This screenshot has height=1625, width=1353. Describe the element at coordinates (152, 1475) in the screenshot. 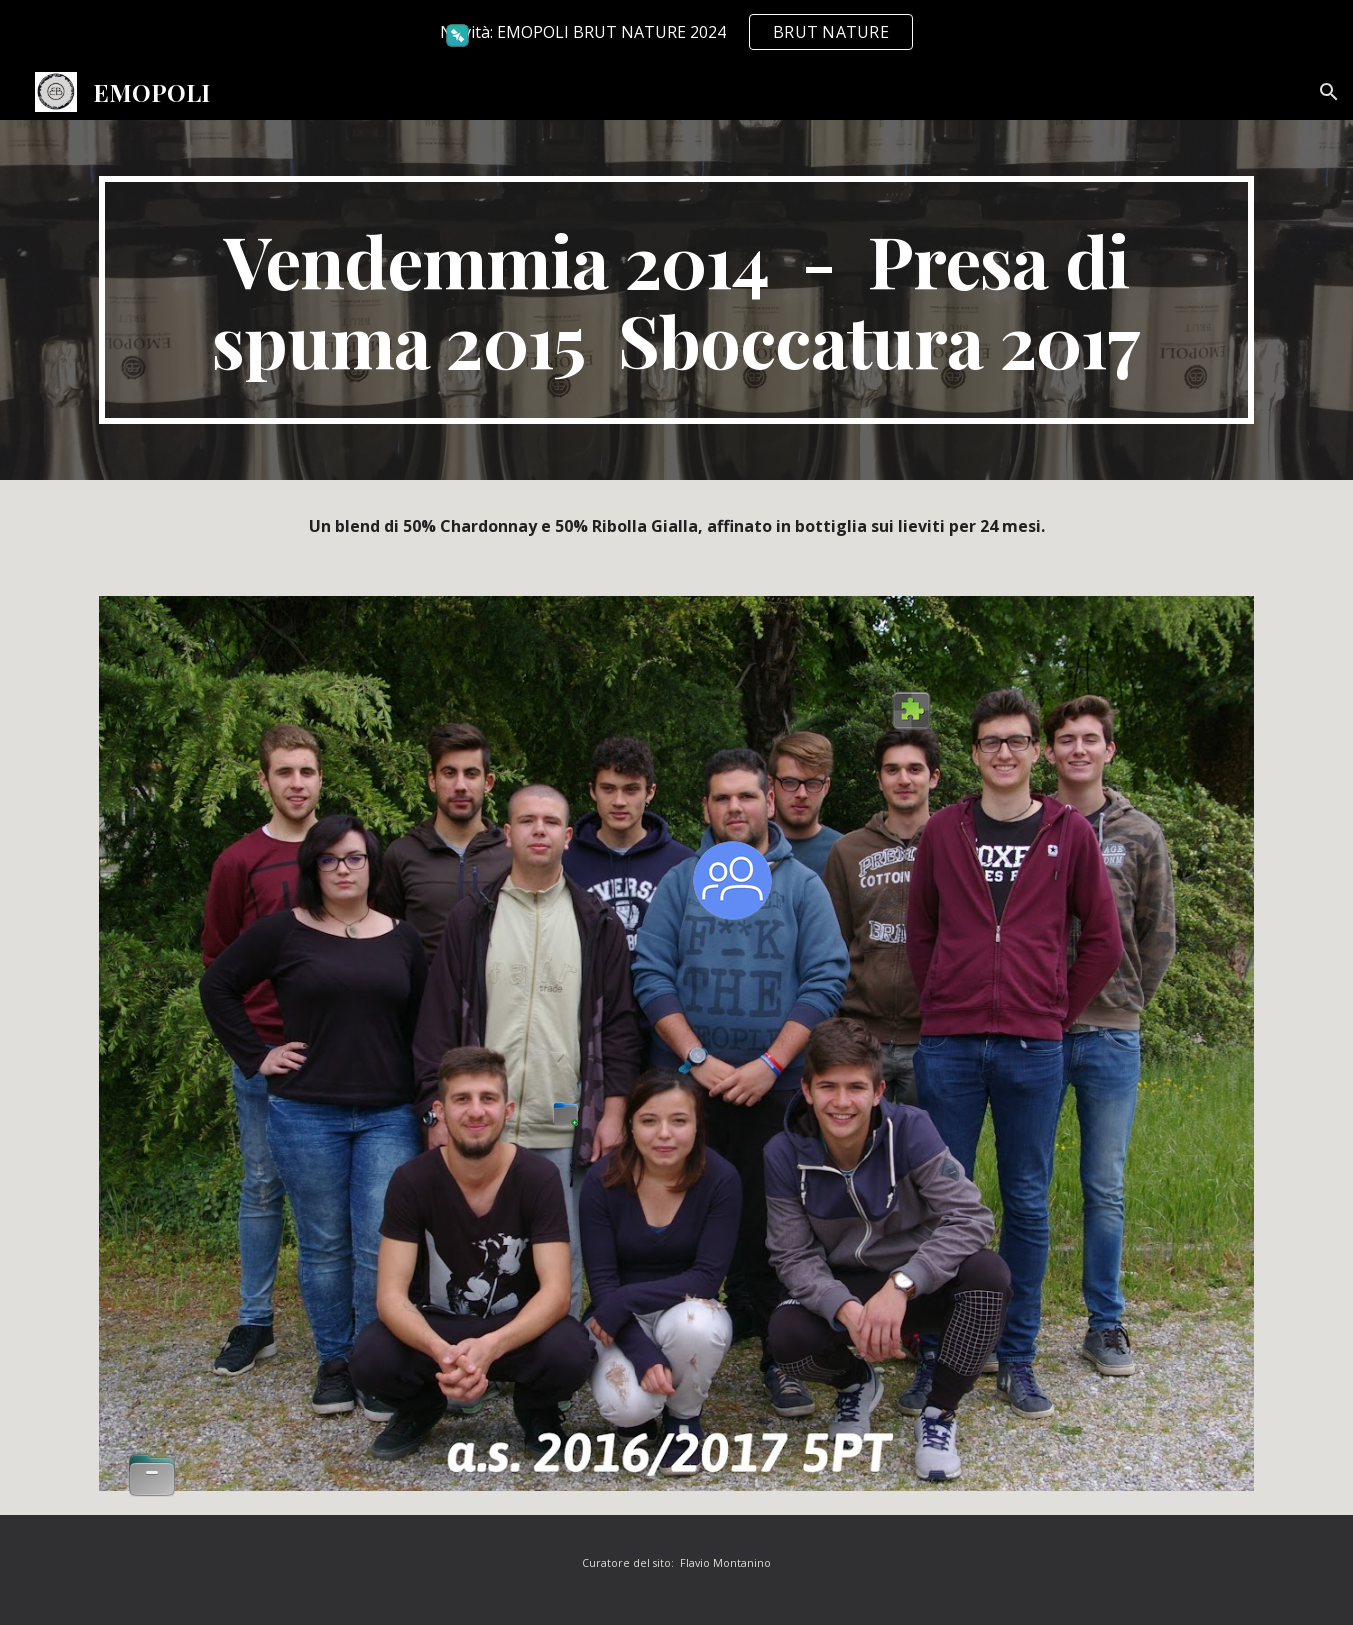

I see `open the file manager application` at that location.